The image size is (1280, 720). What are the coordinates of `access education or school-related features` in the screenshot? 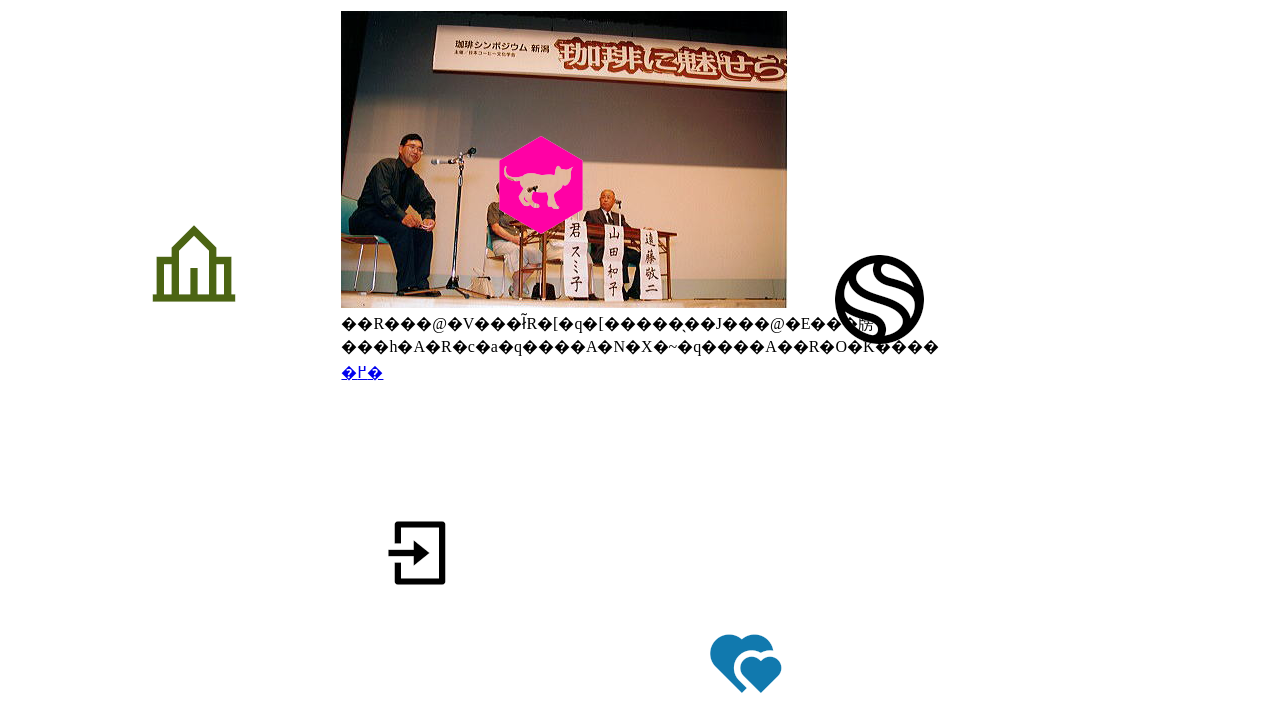 It's located at (194, 268).